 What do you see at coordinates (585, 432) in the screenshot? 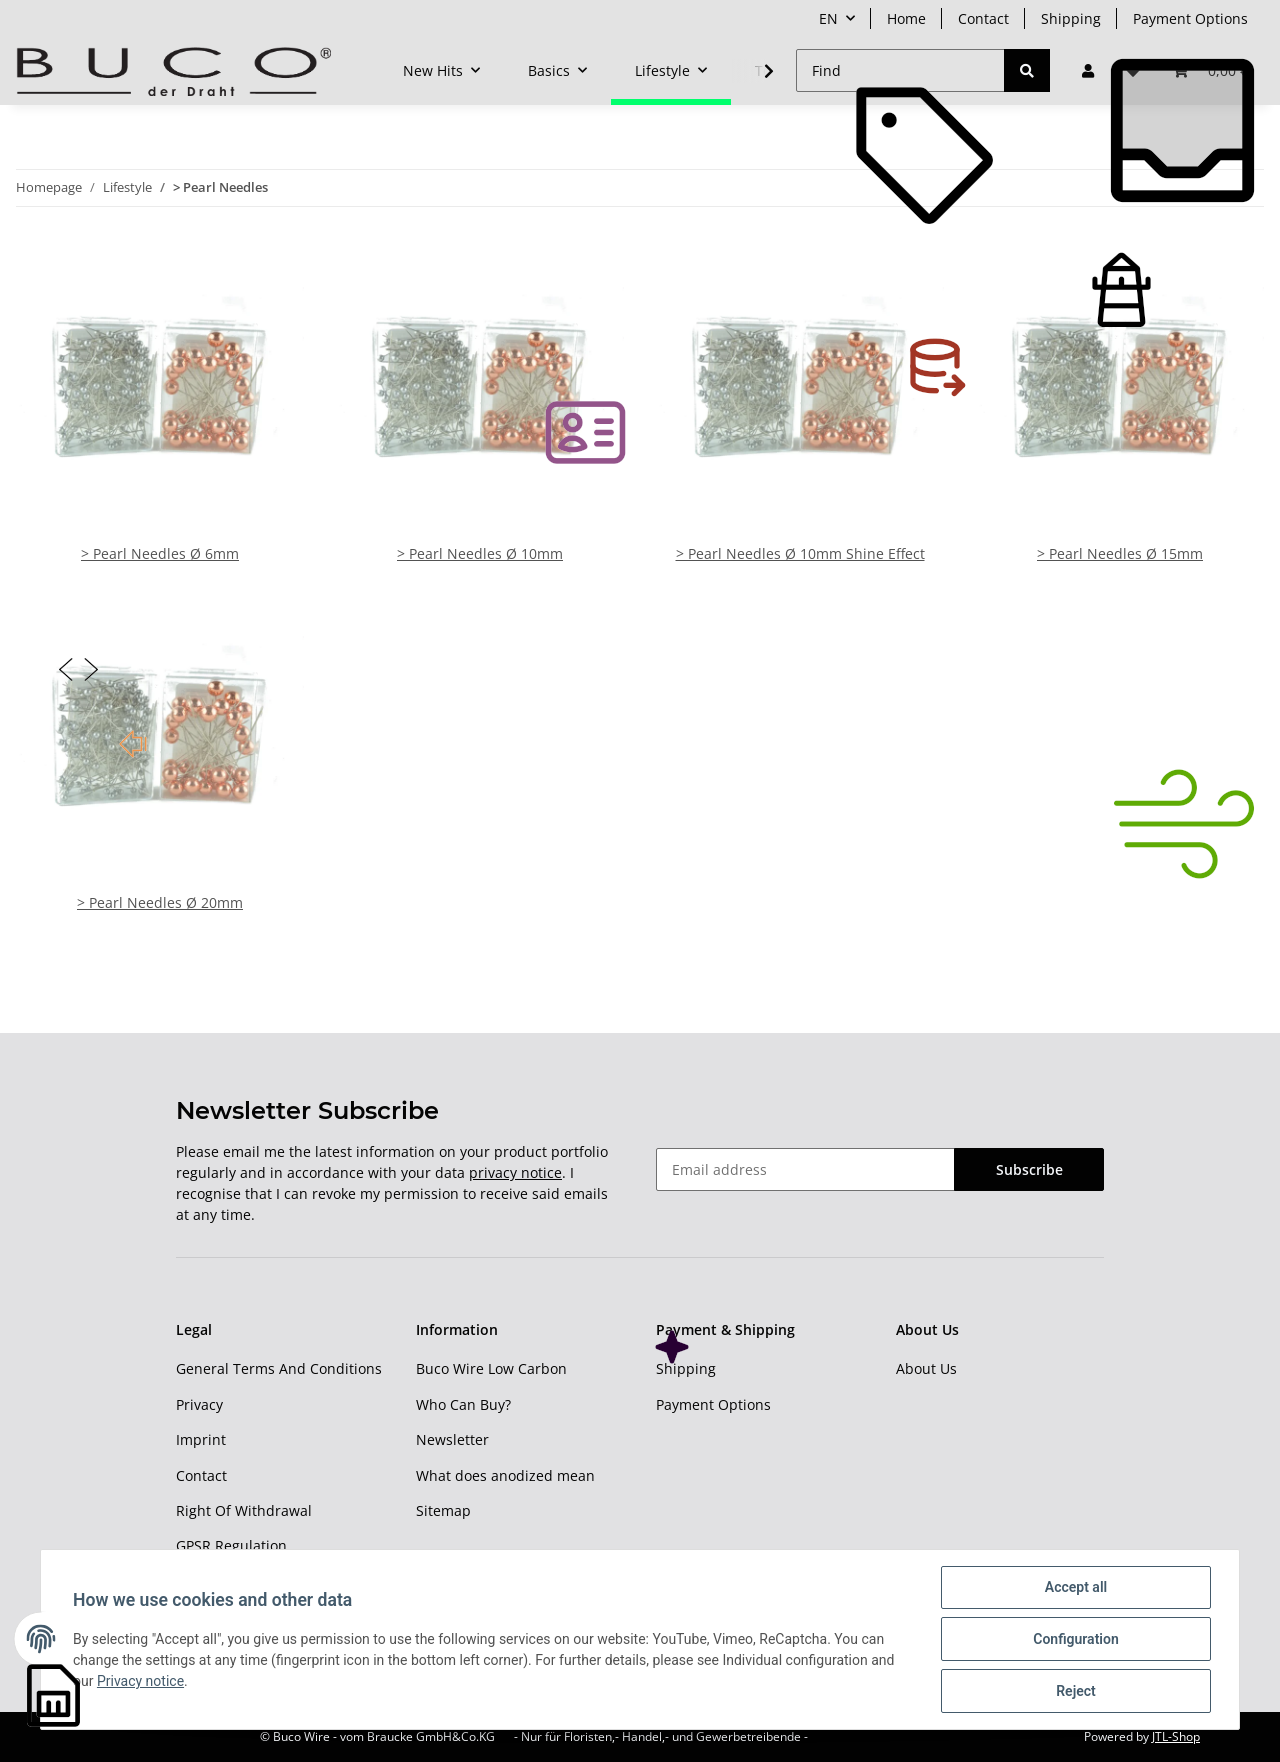
I see `view your profile or identification details` at bounding box center [585, 432].